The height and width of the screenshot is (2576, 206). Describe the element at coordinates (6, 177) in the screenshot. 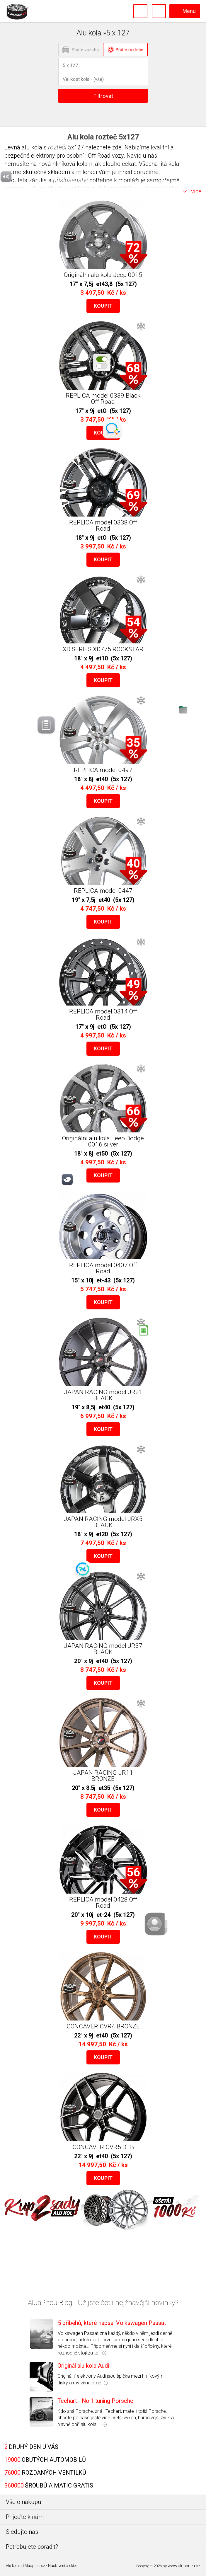

I see `open sound preferences` at that location.